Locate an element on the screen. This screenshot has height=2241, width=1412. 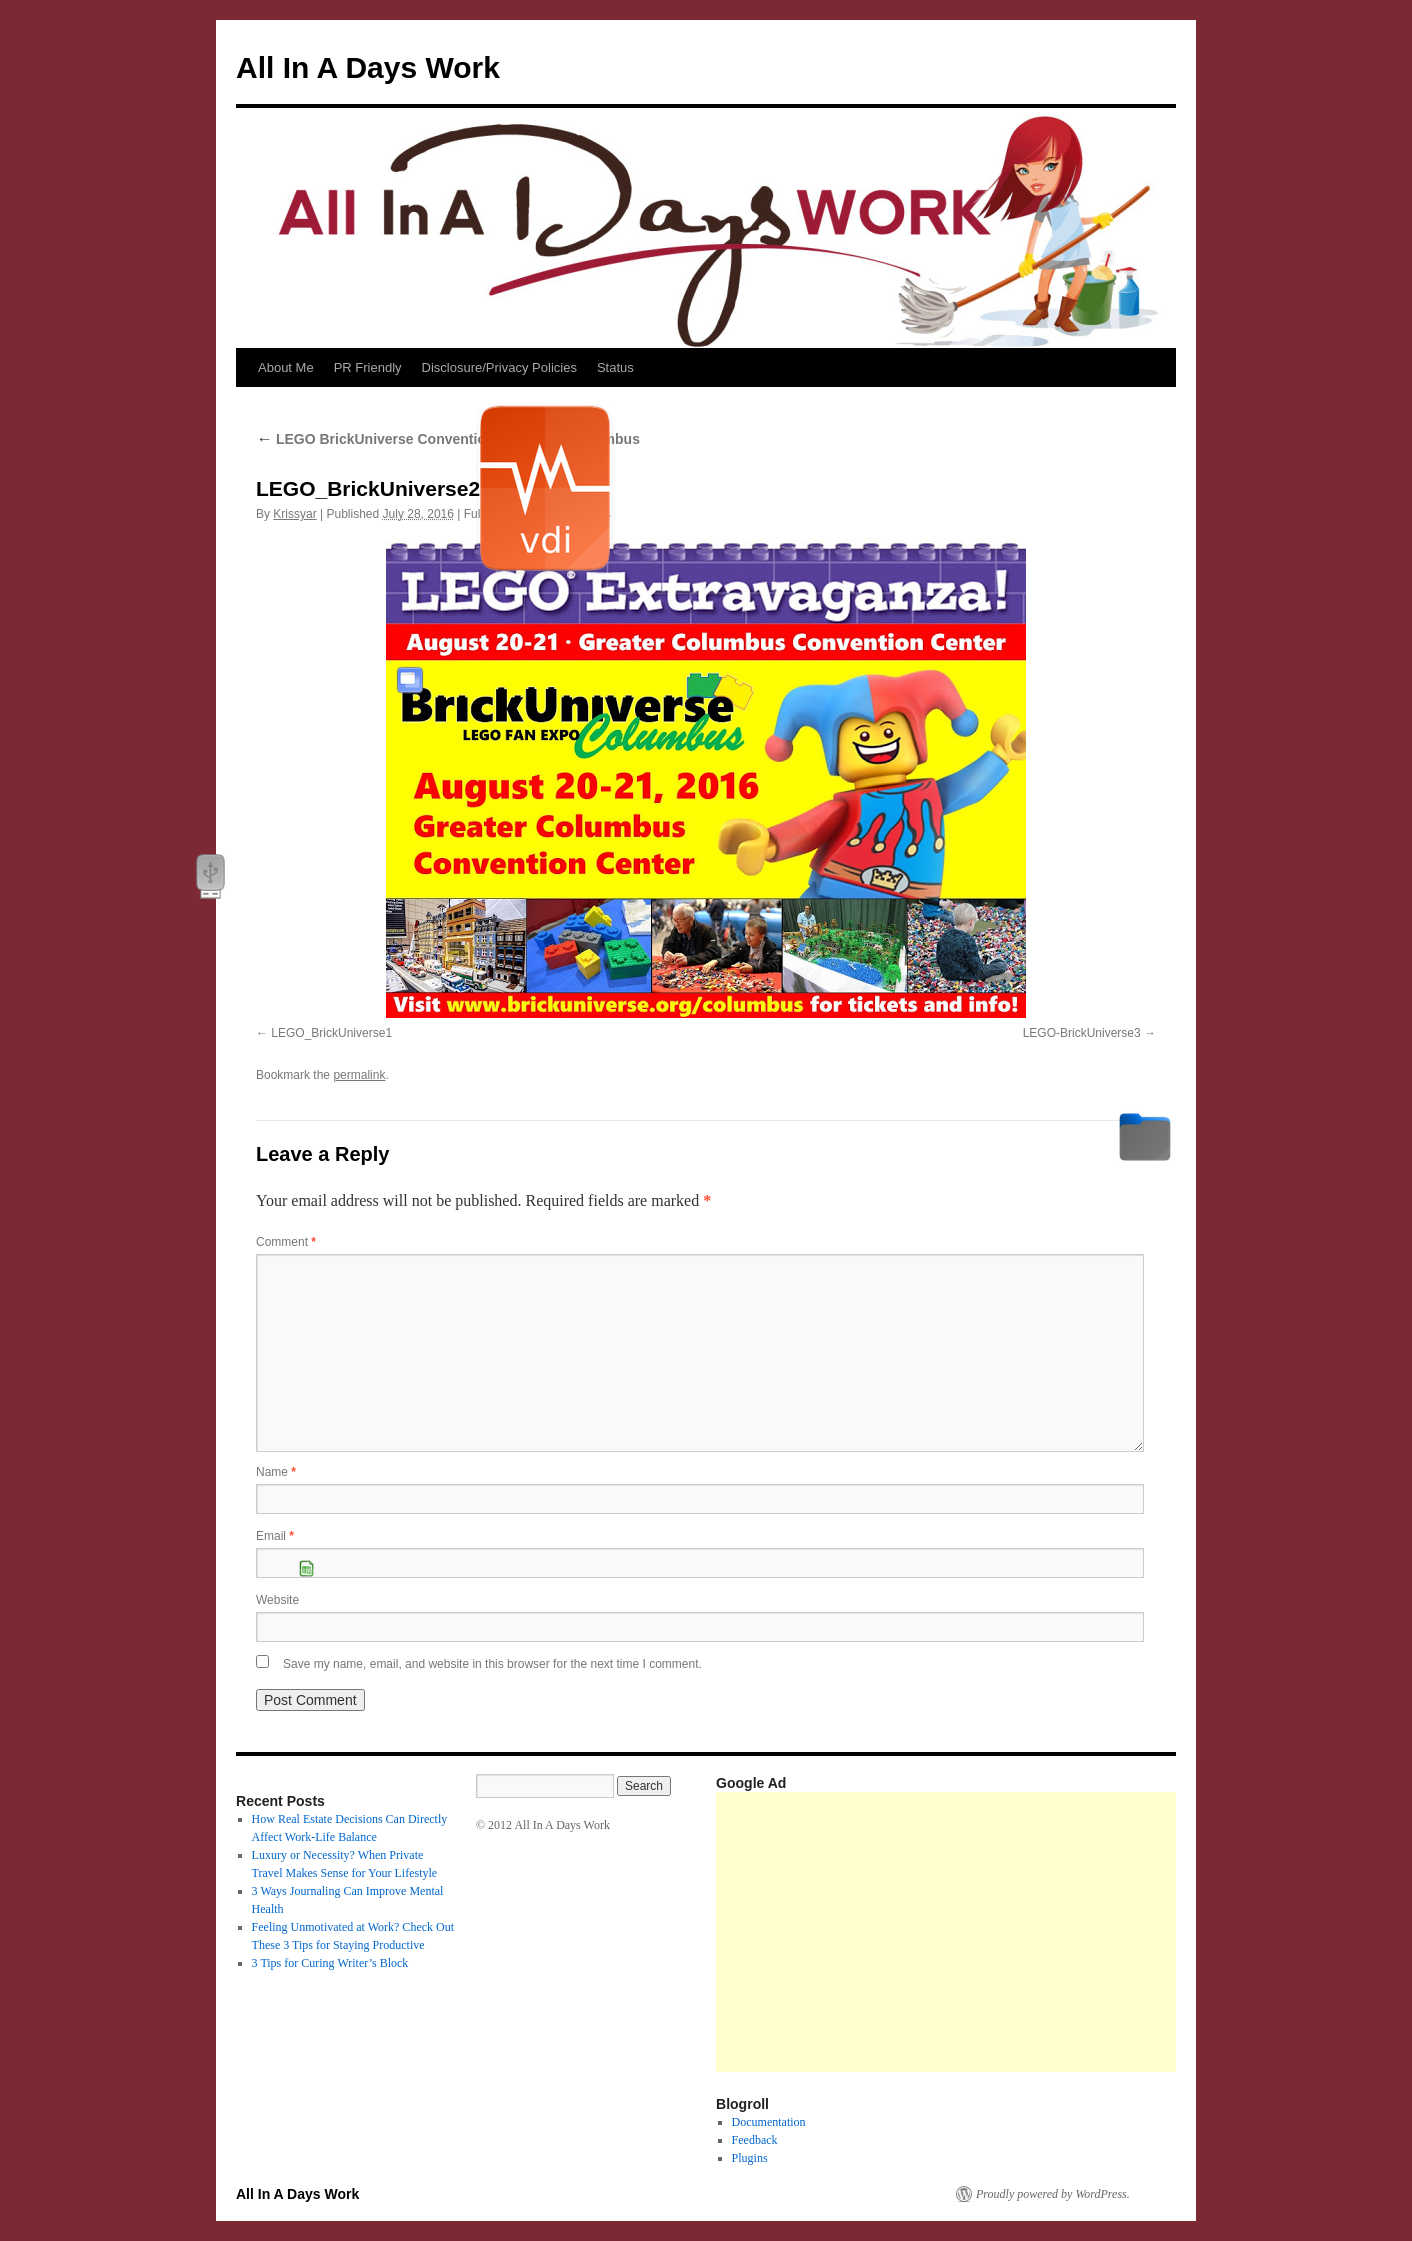
access connected USB drive is located at coordinates (210, 876).